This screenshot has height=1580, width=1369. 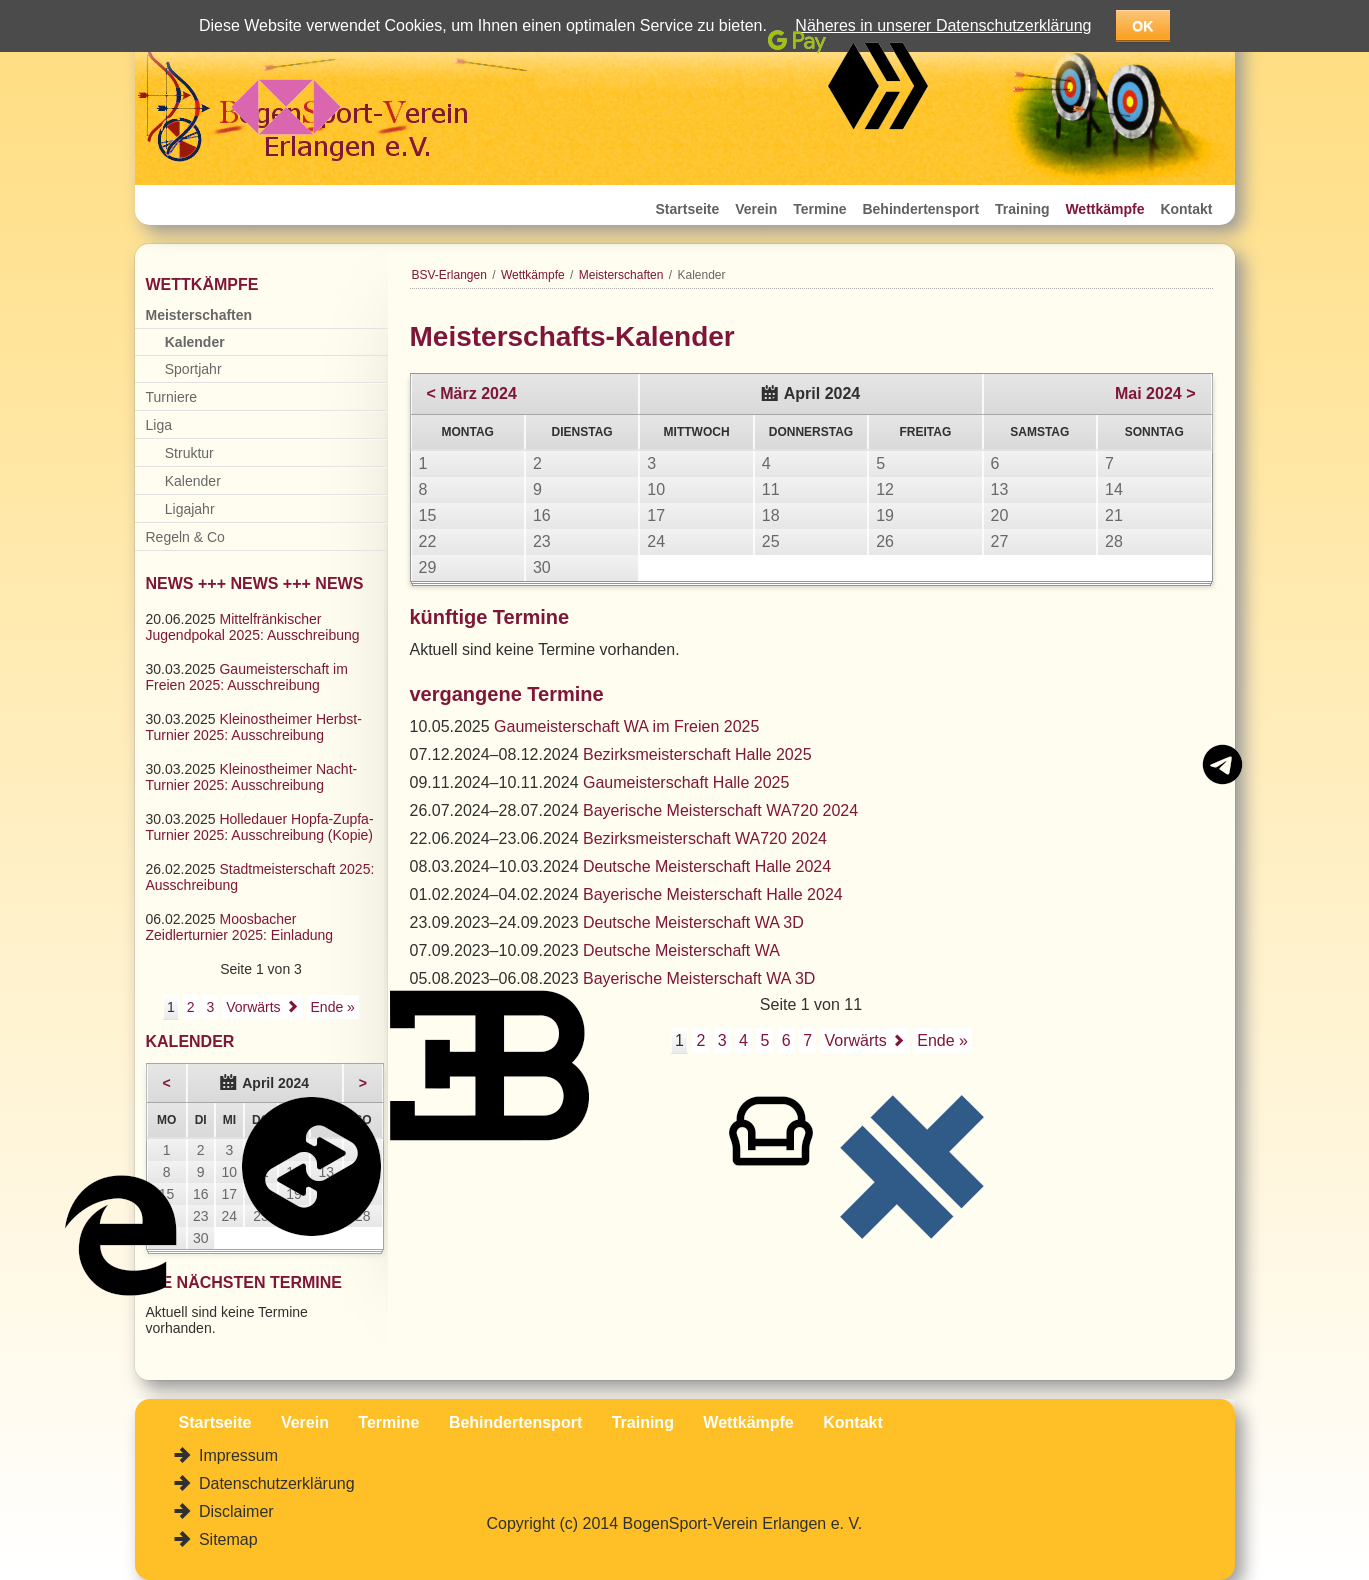 I want to click on pay with afterpay at checkout, so click(x=311, y=1166).